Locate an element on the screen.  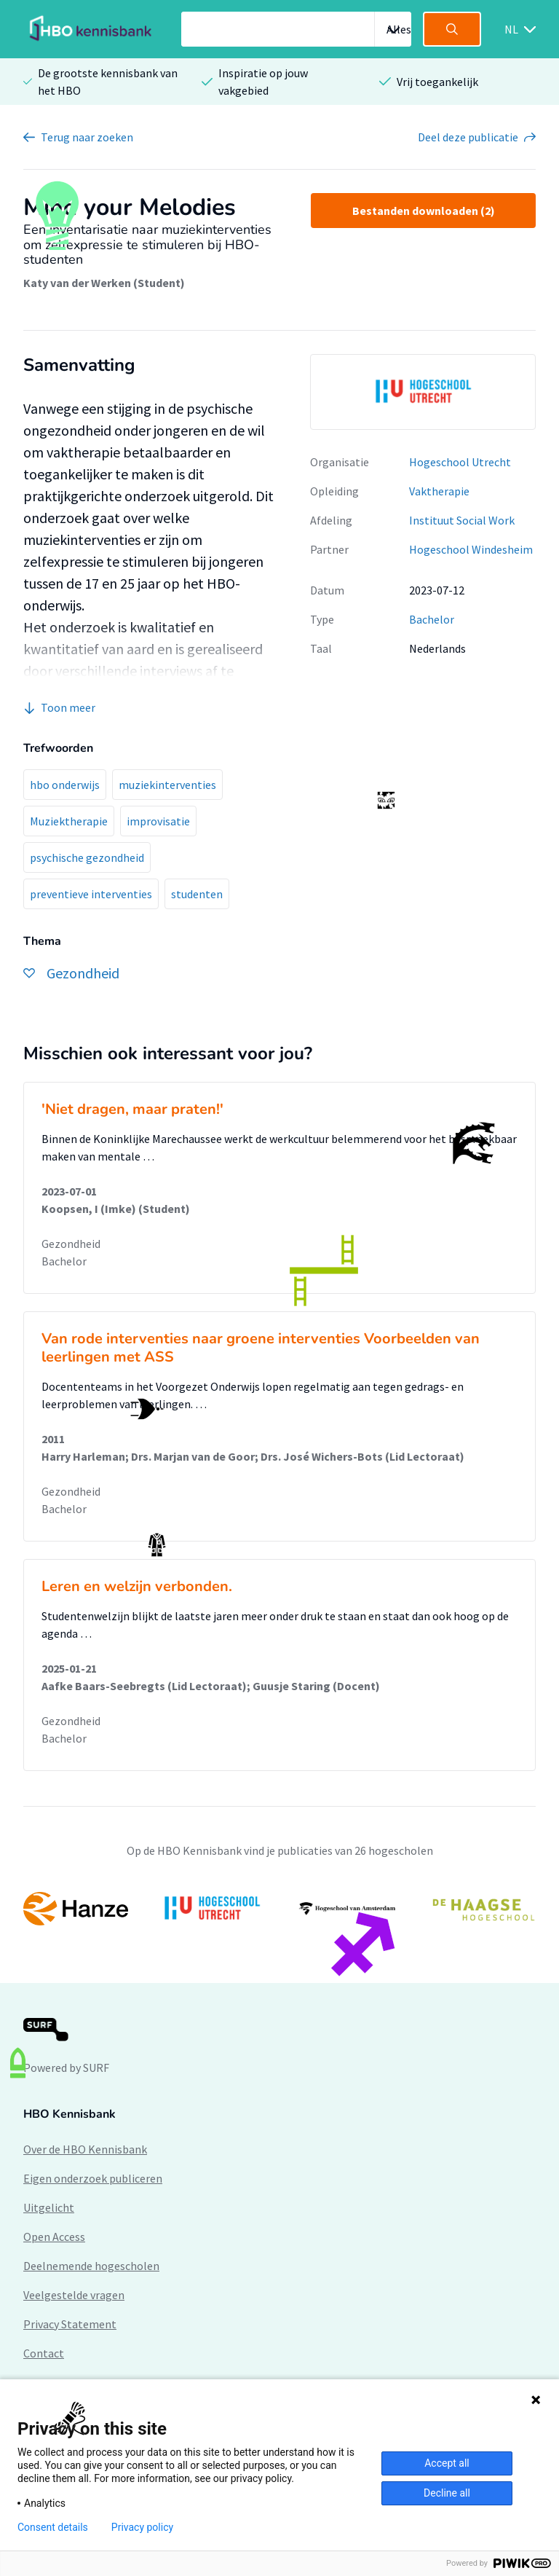
select rifle weapon in game inventory is located at coordinates (17, 2062).